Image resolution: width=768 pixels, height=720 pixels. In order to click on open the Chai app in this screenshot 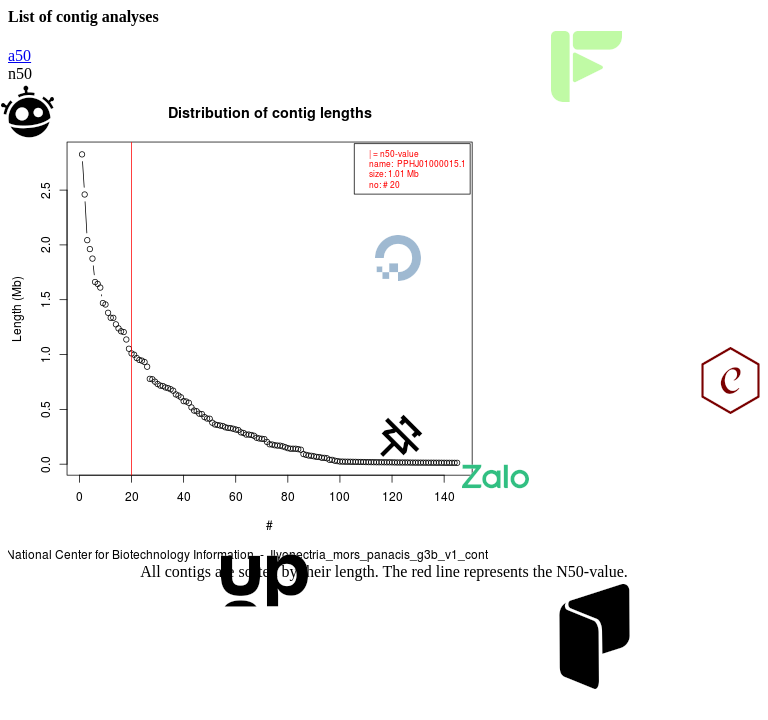, I will do `click(730, 380)`.